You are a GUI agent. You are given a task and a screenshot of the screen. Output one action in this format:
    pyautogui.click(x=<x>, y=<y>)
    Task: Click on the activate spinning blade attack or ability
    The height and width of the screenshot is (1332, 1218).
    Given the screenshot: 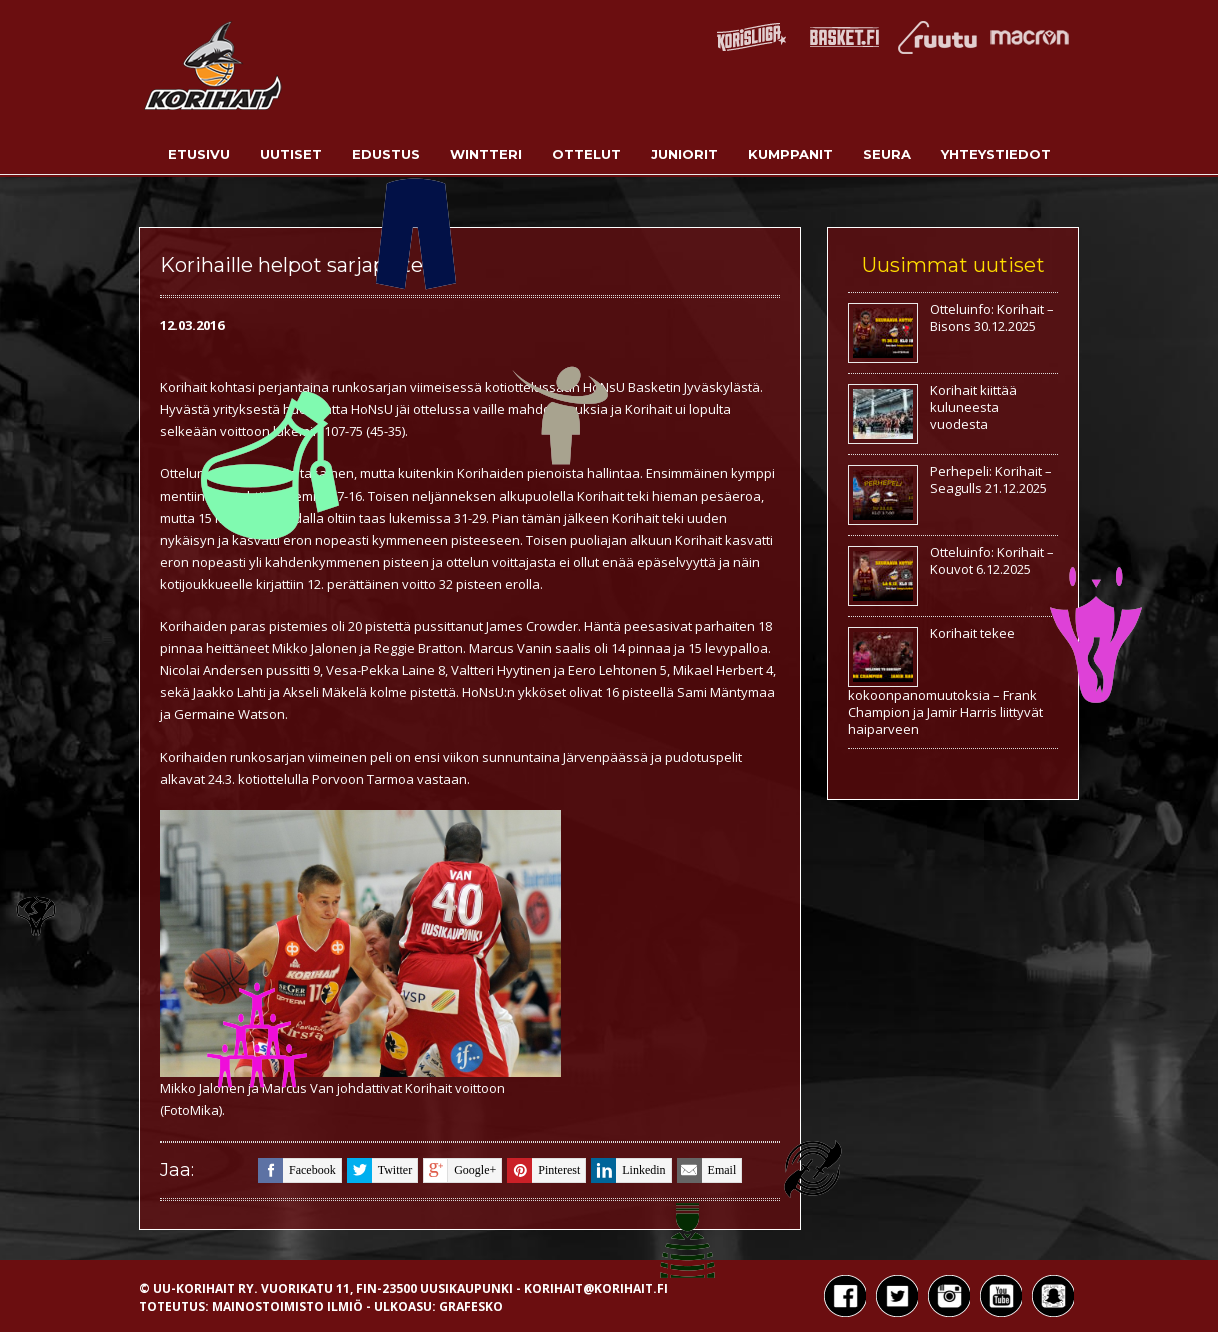 What is the action you would take?
    pyautogui.click(x=813, y=1169)
    